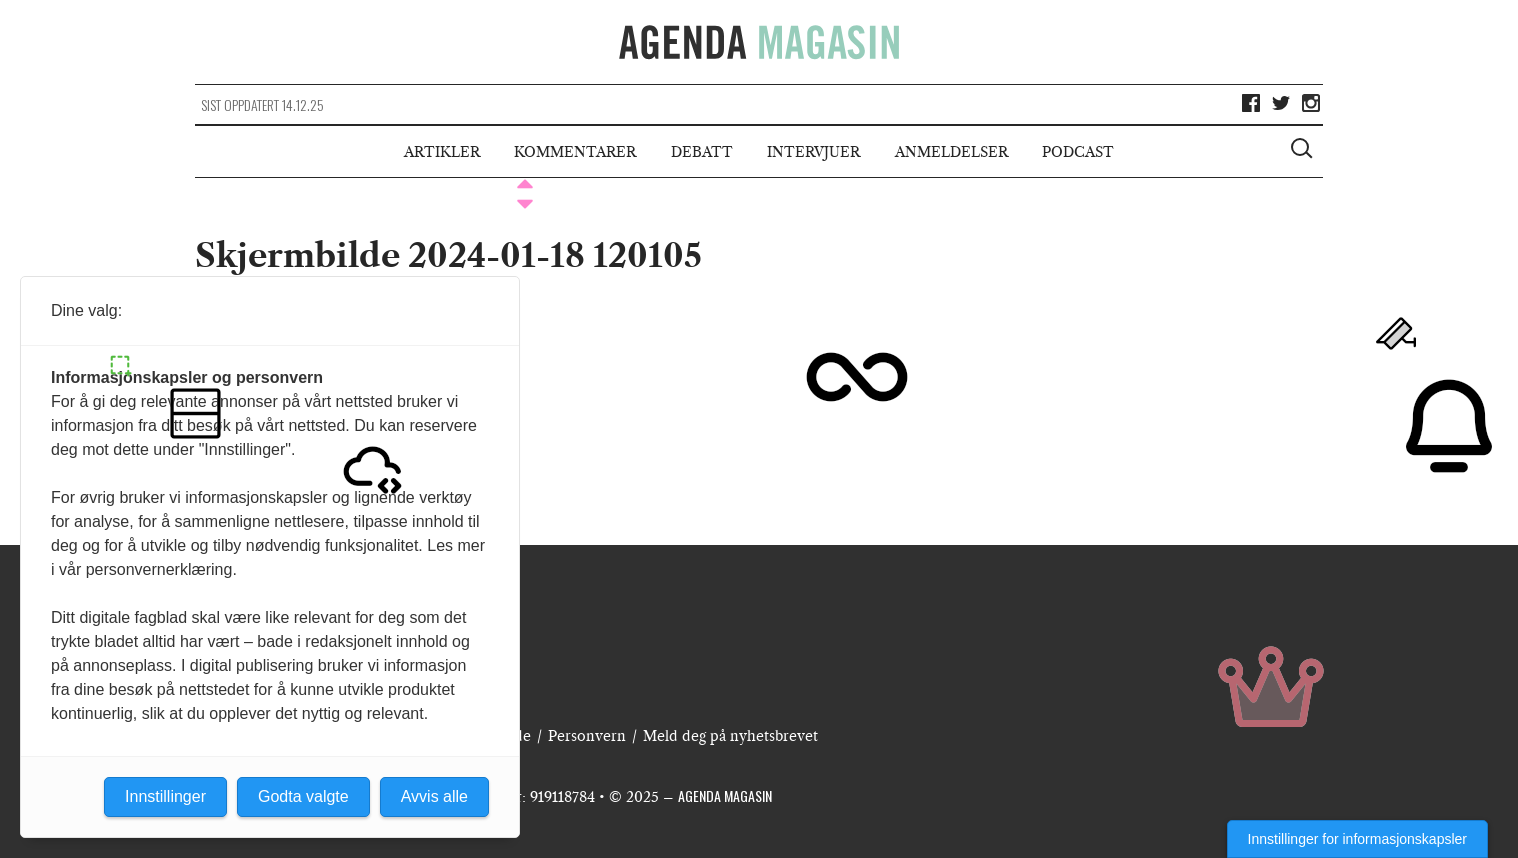  I want to click on add to current selection, so click(120, 365).